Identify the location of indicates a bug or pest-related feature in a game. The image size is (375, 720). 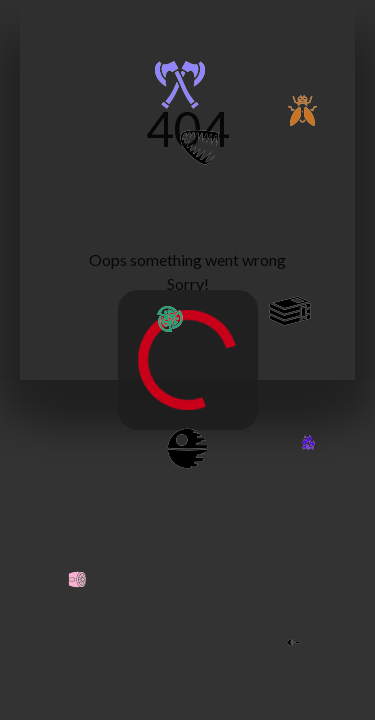
(302, 110).